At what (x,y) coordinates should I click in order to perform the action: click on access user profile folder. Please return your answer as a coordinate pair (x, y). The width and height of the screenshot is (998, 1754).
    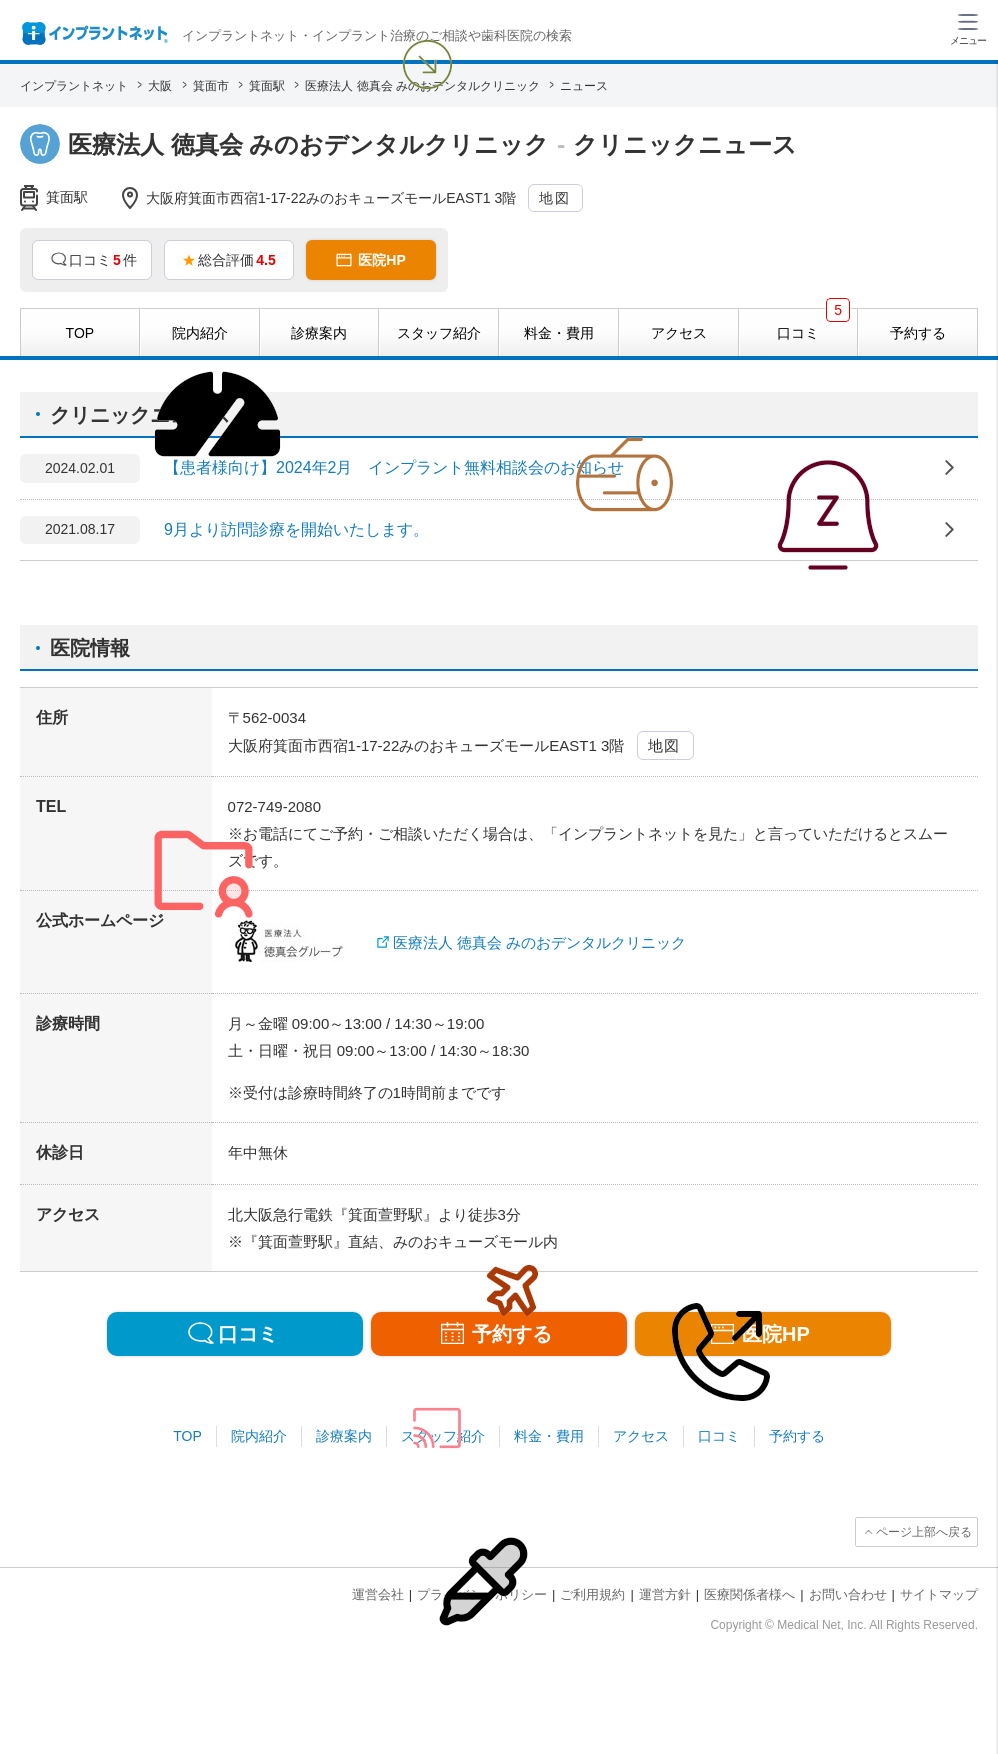
    Looking at the image, I should click on (203, 868).